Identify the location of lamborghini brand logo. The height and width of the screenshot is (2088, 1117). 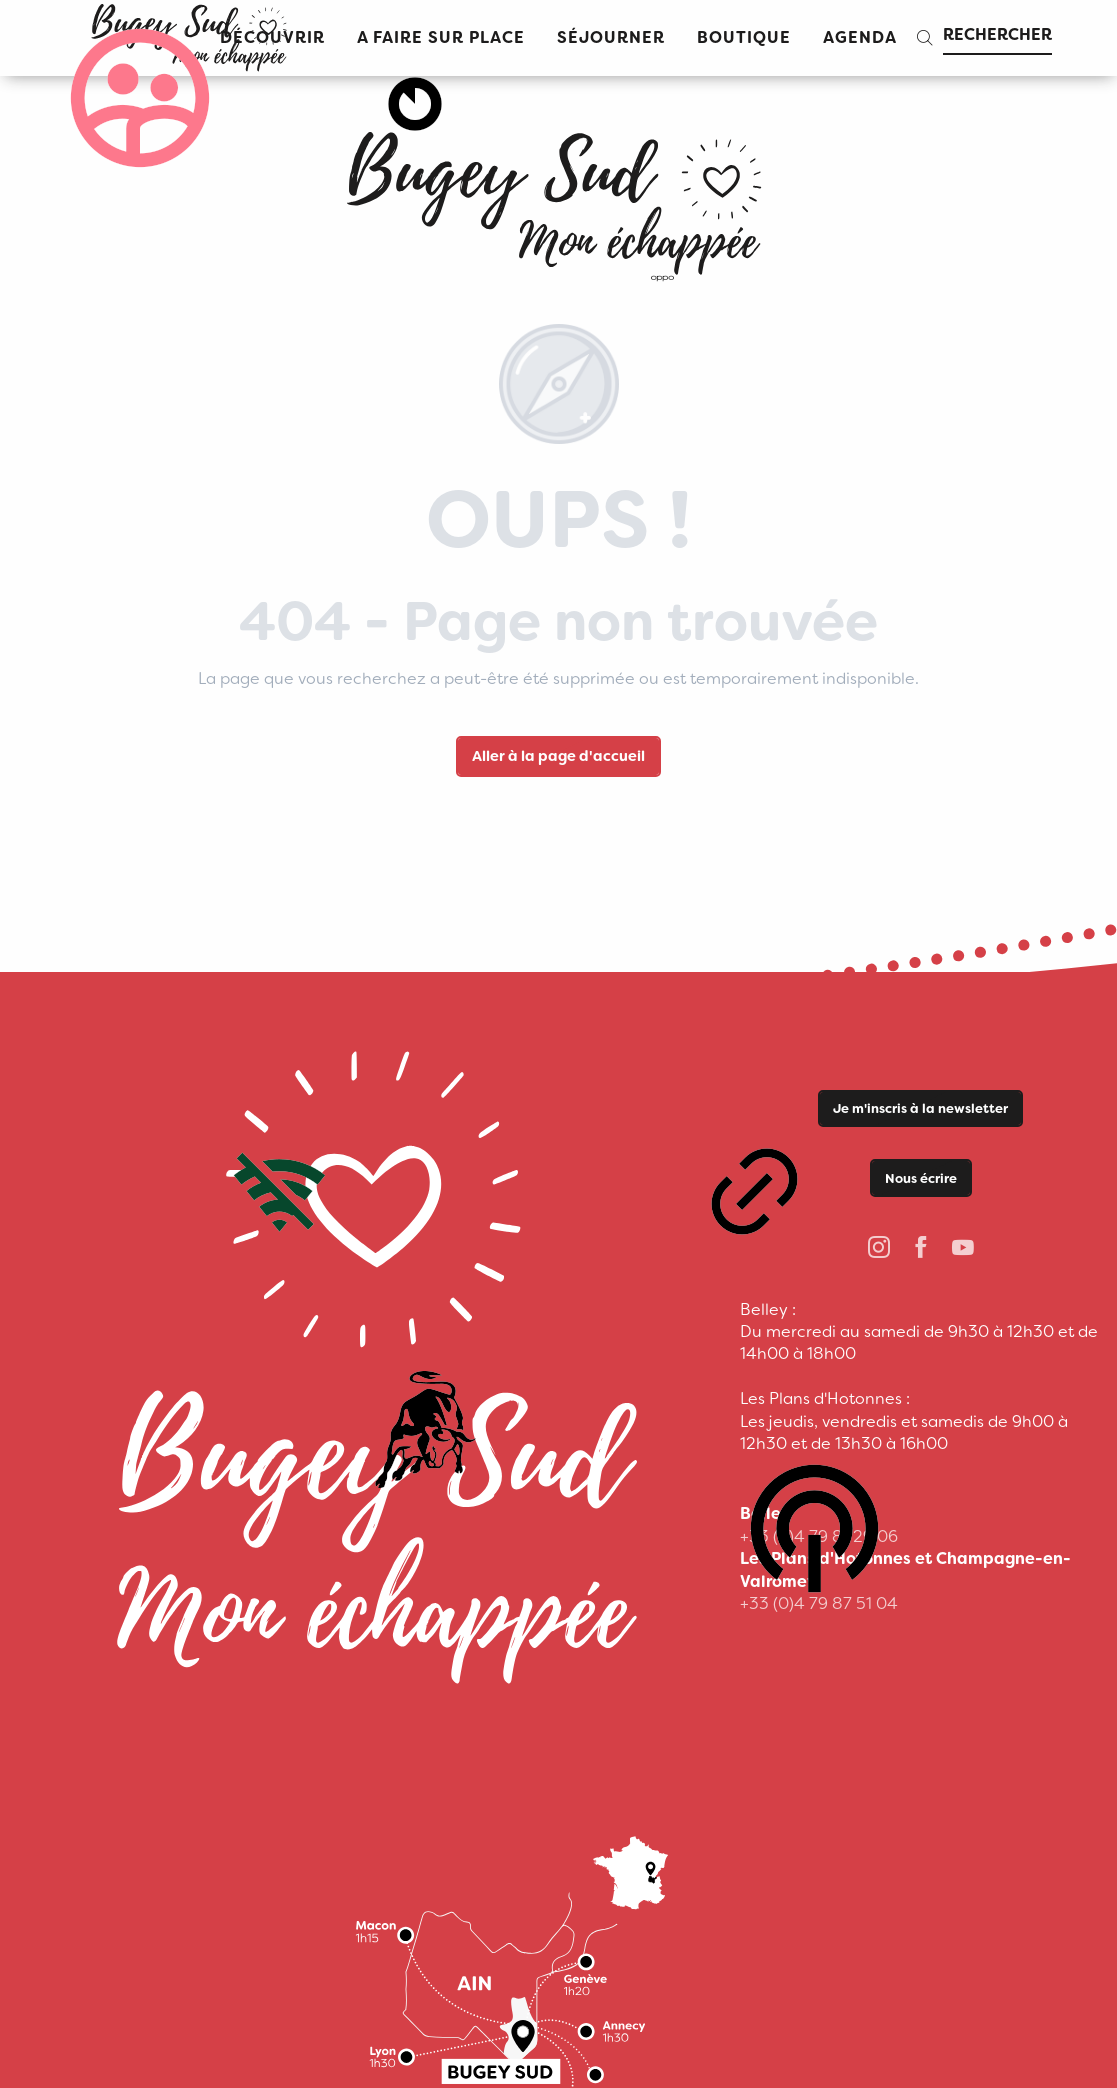
(425, 1429).